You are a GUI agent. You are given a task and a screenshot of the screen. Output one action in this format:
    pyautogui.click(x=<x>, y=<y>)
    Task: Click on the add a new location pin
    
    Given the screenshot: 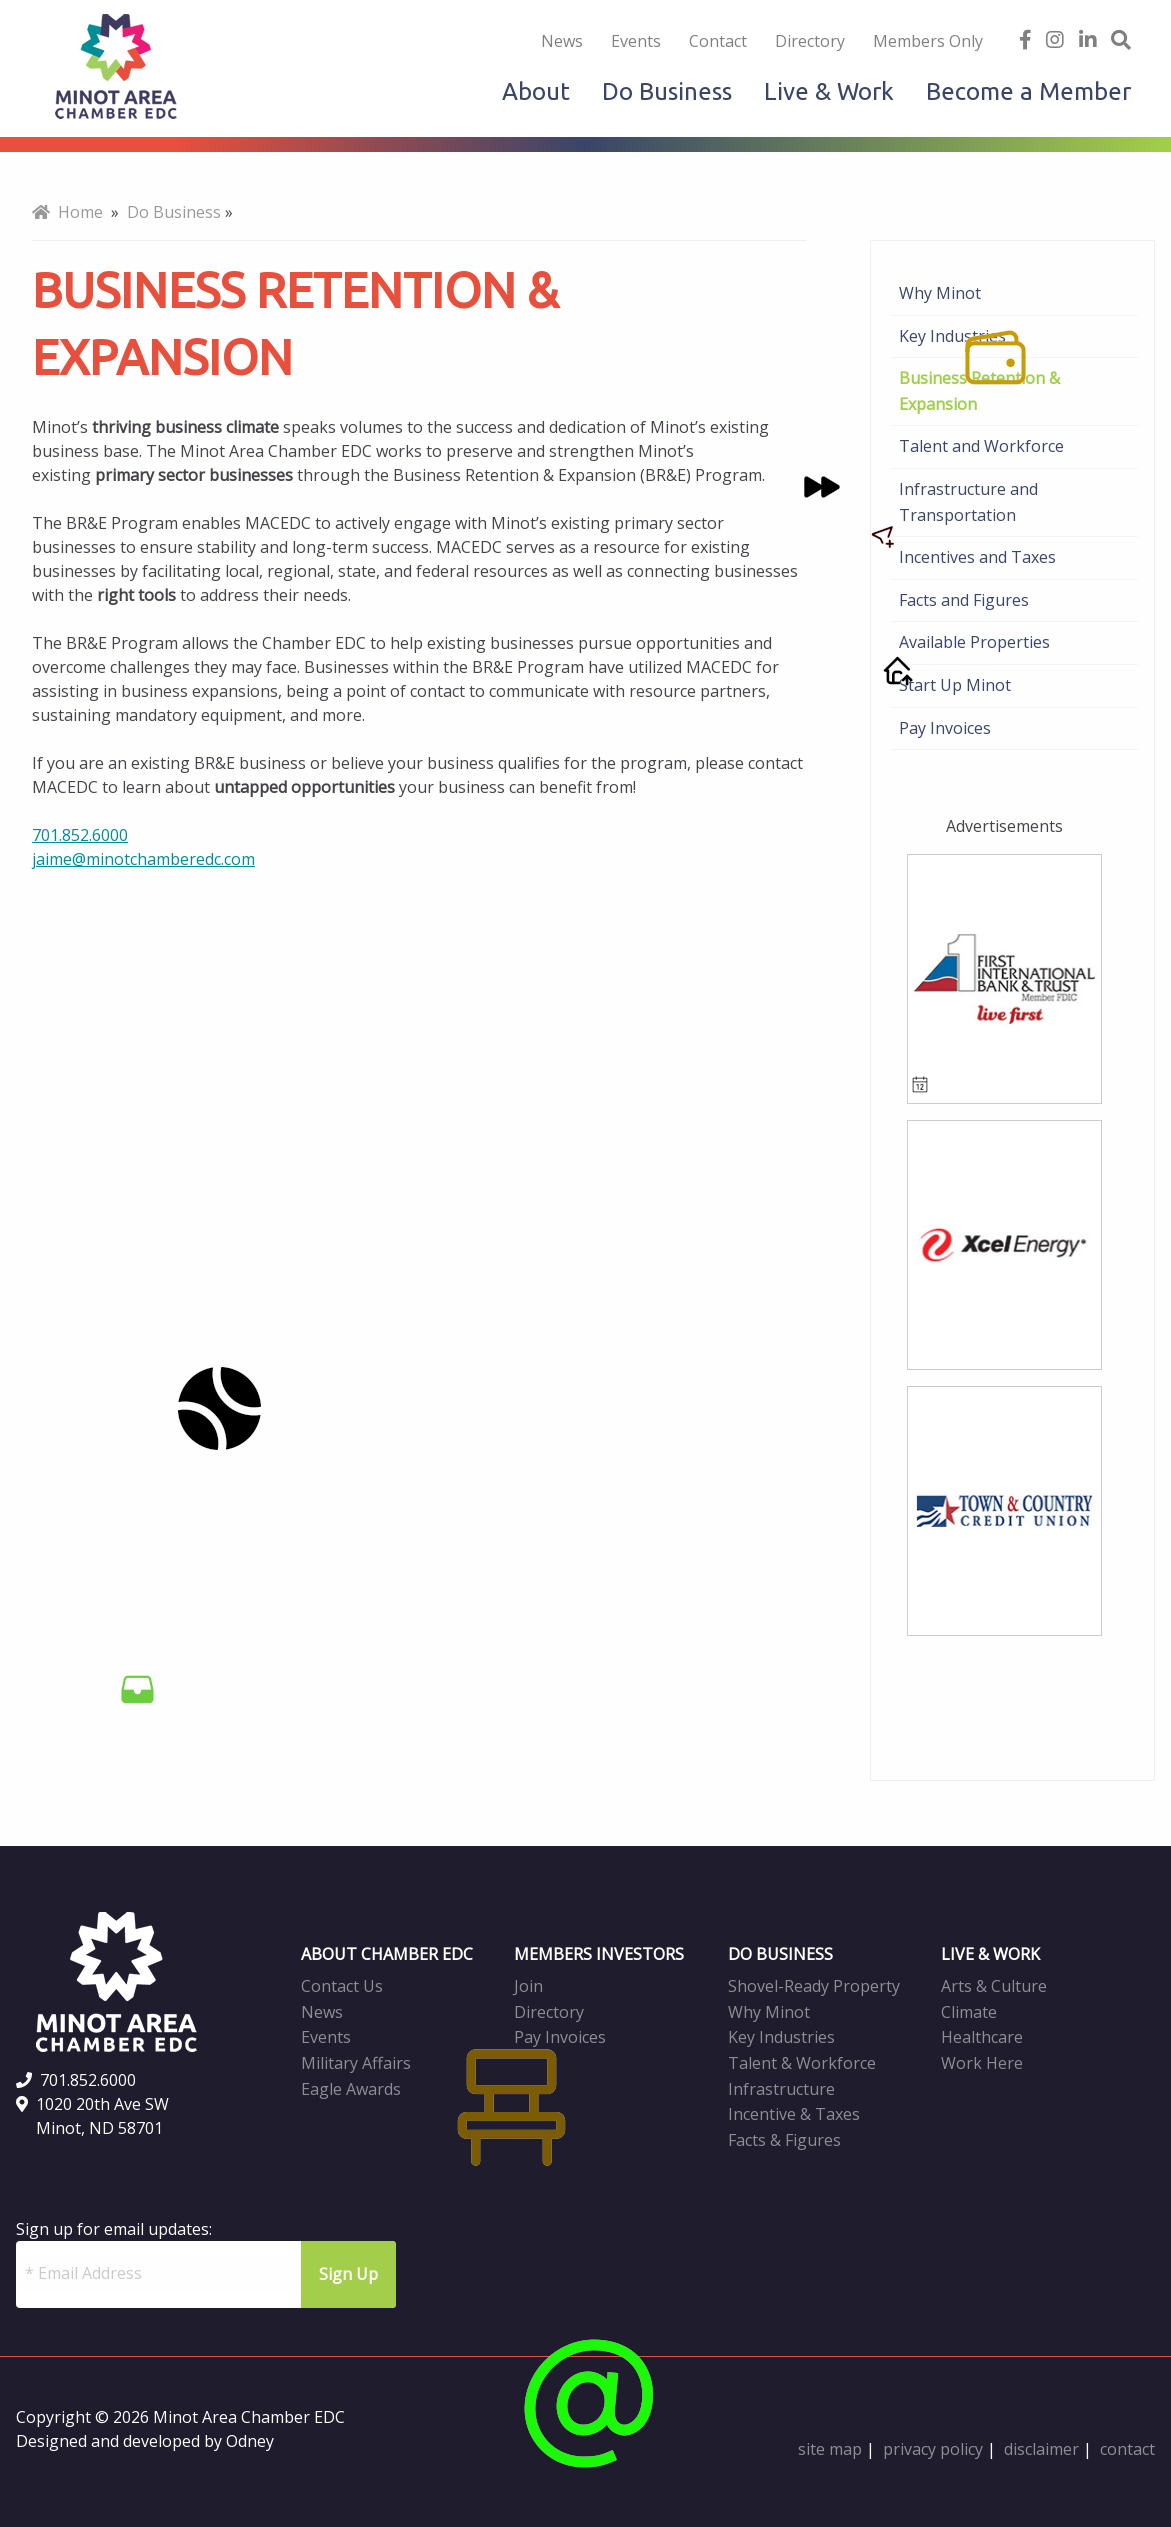 What is the action you would take?
    pyautogui.click(x=882, y=536)
    